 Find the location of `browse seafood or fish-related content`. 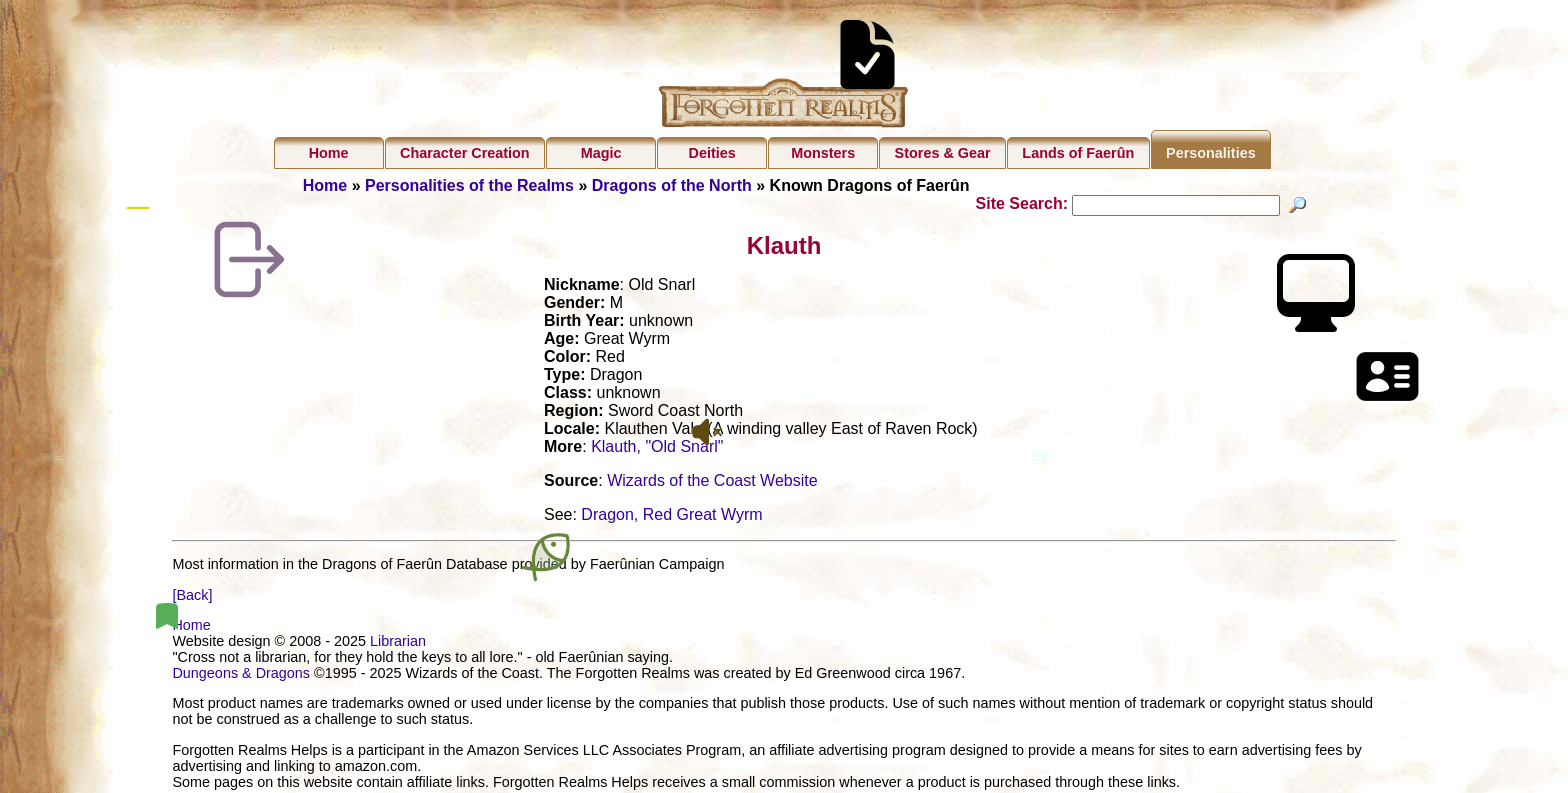

browse seafood or fish-related content is located at coordinates (547, 555).